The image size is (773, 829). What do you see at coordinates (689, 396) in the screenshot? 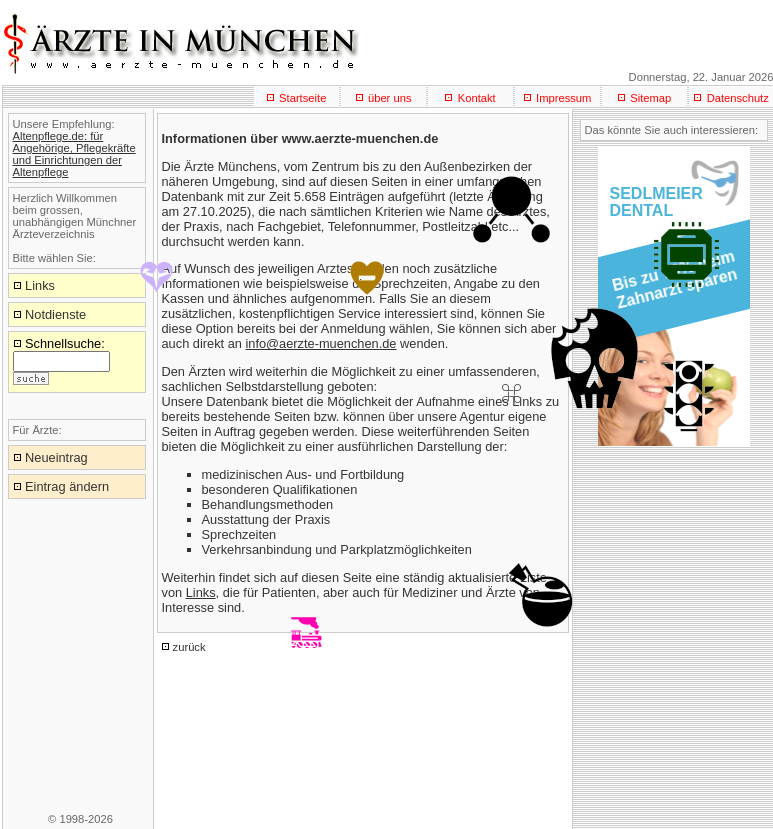
I see `indicates a stopped or halted state` at bounding box center [689, 396].